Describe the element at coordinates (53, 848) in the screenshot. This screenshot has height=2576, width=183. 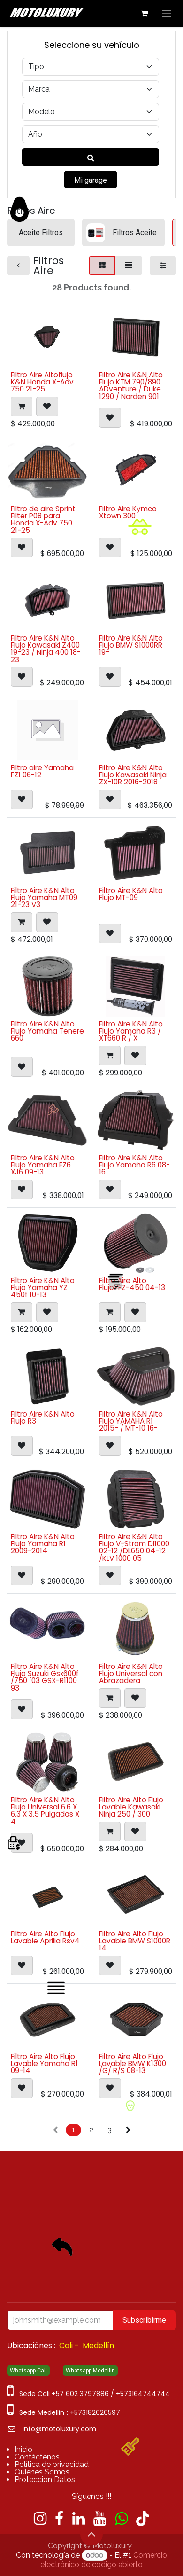
I see `open google podcasts app` at that location.